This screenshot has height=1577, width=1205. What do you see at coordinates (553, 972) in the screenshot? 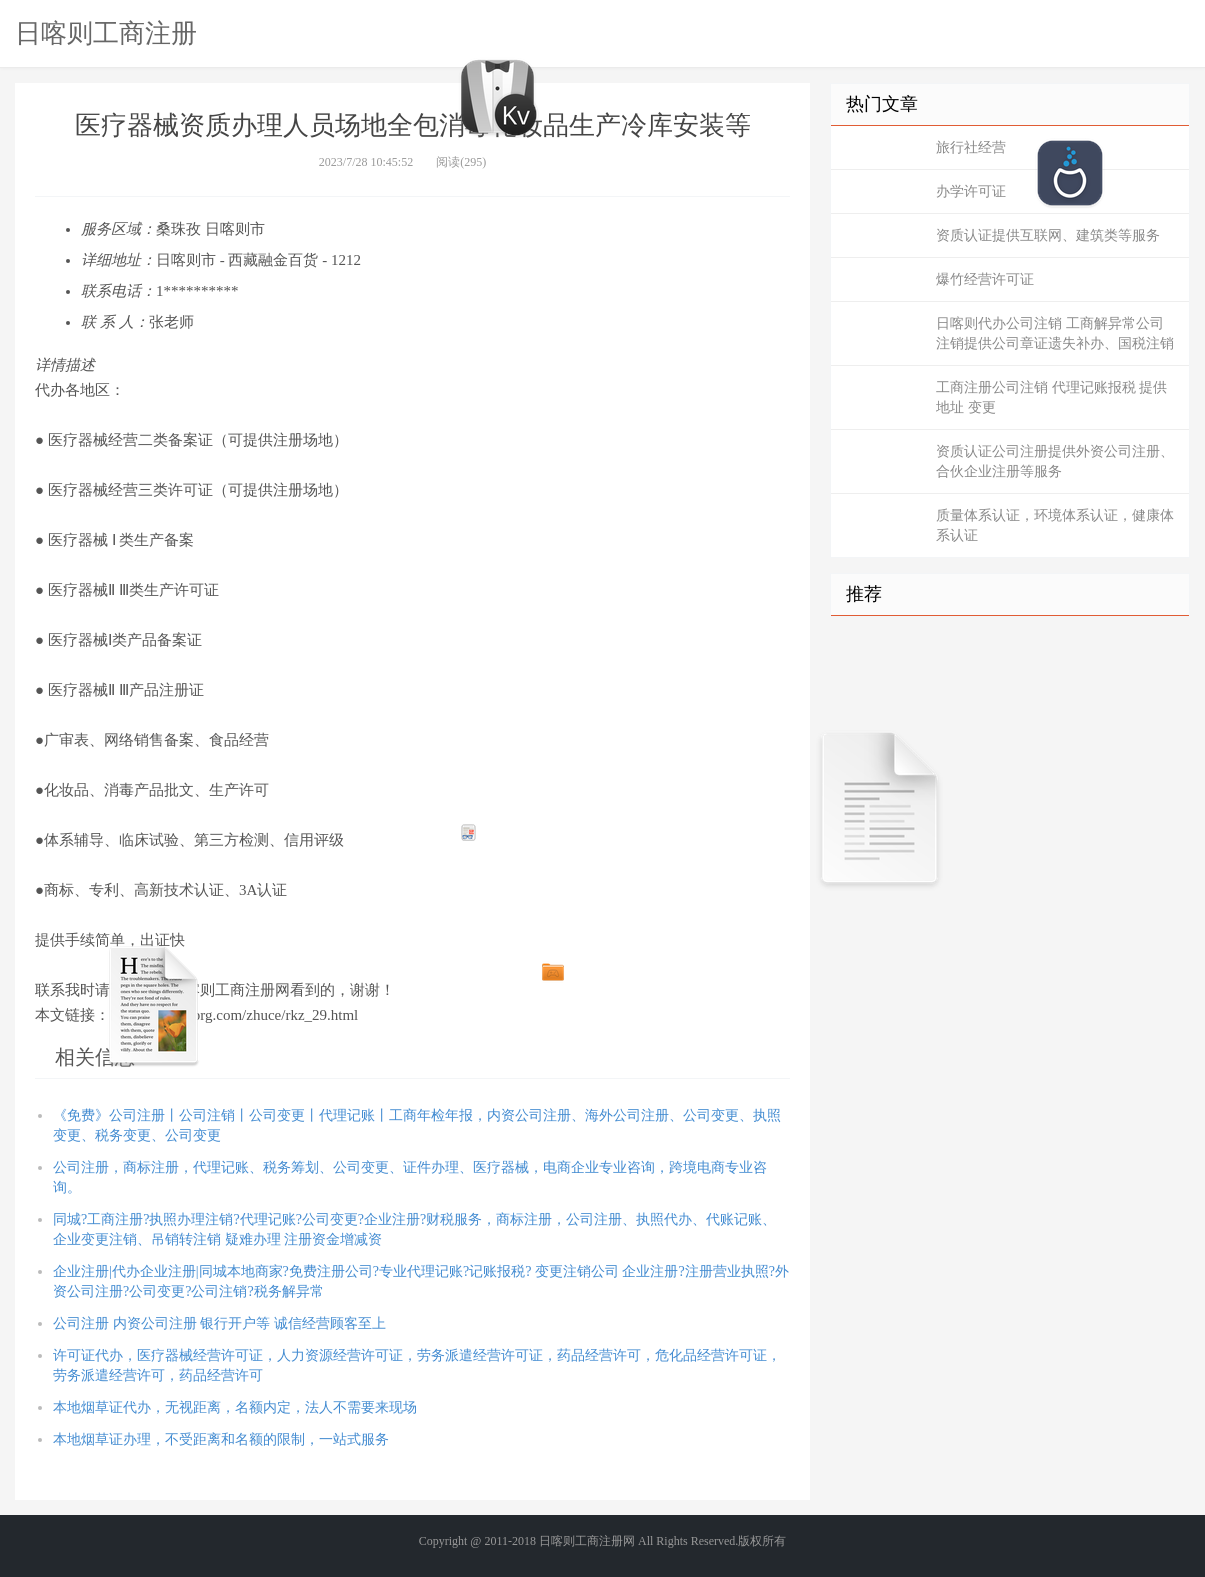
I see `open your games folder` at bounding box center [553, 972].